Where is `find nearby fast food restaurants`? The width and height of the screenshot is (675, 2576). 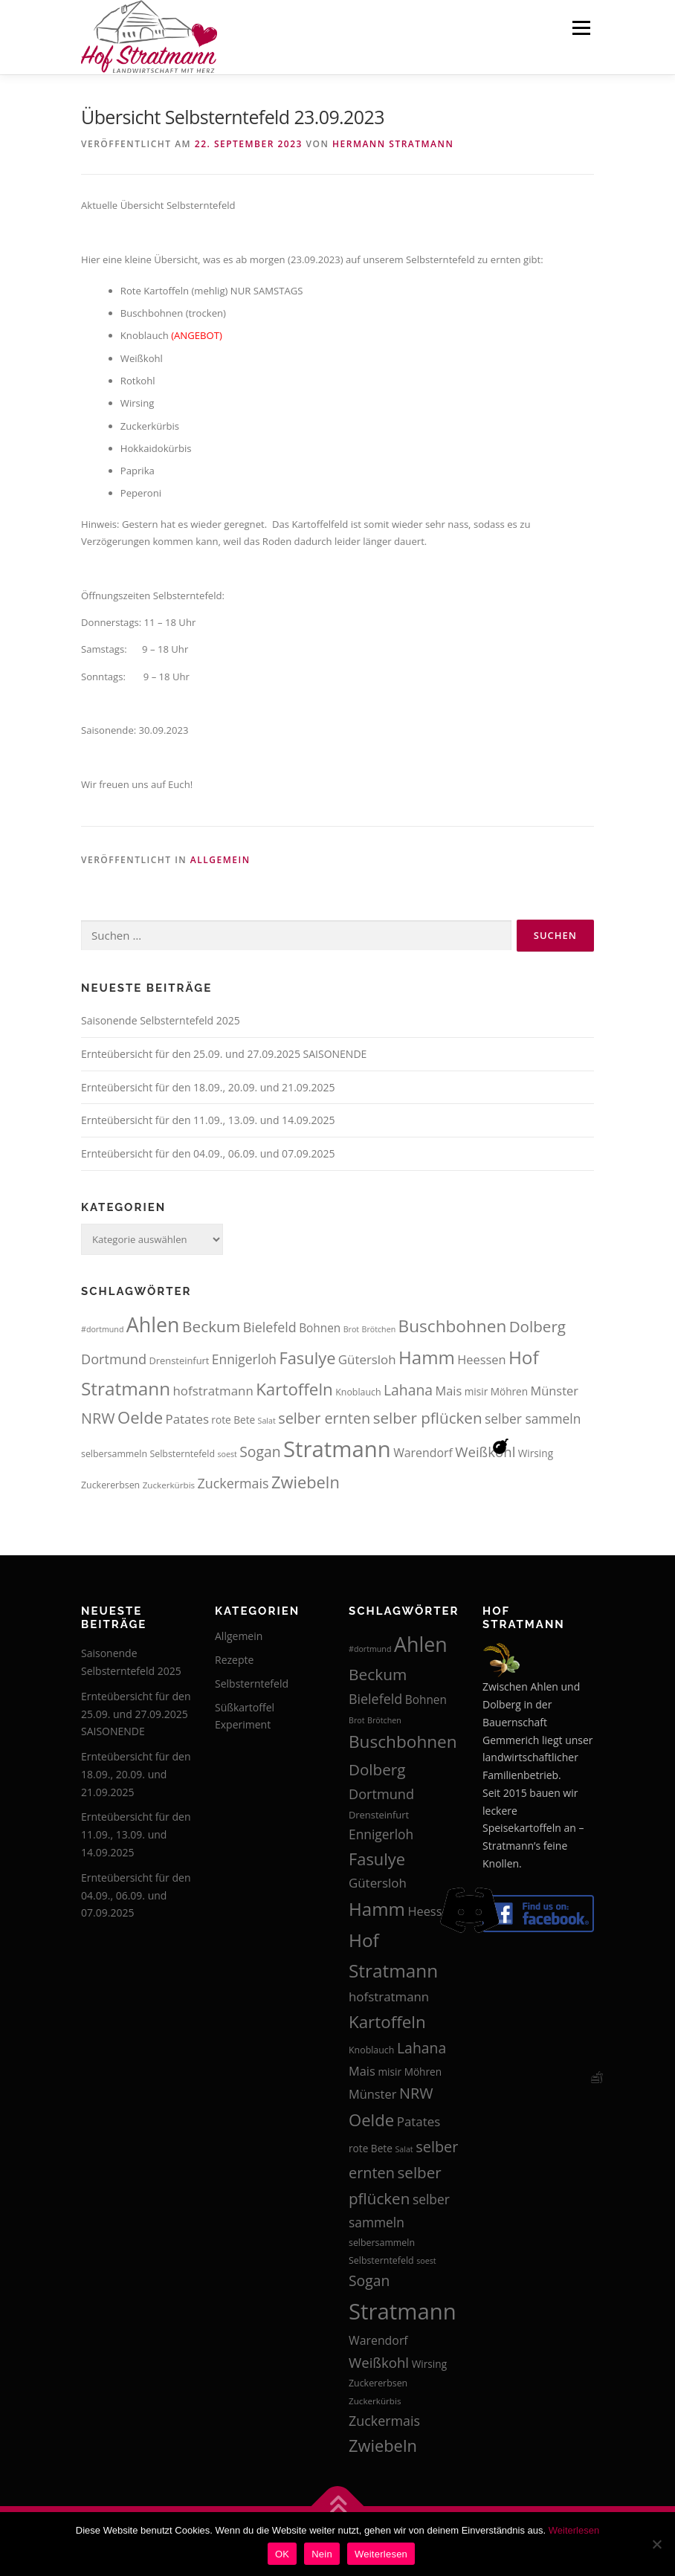
find nearby fast food restaurants is located at coordinates (597, 2077).